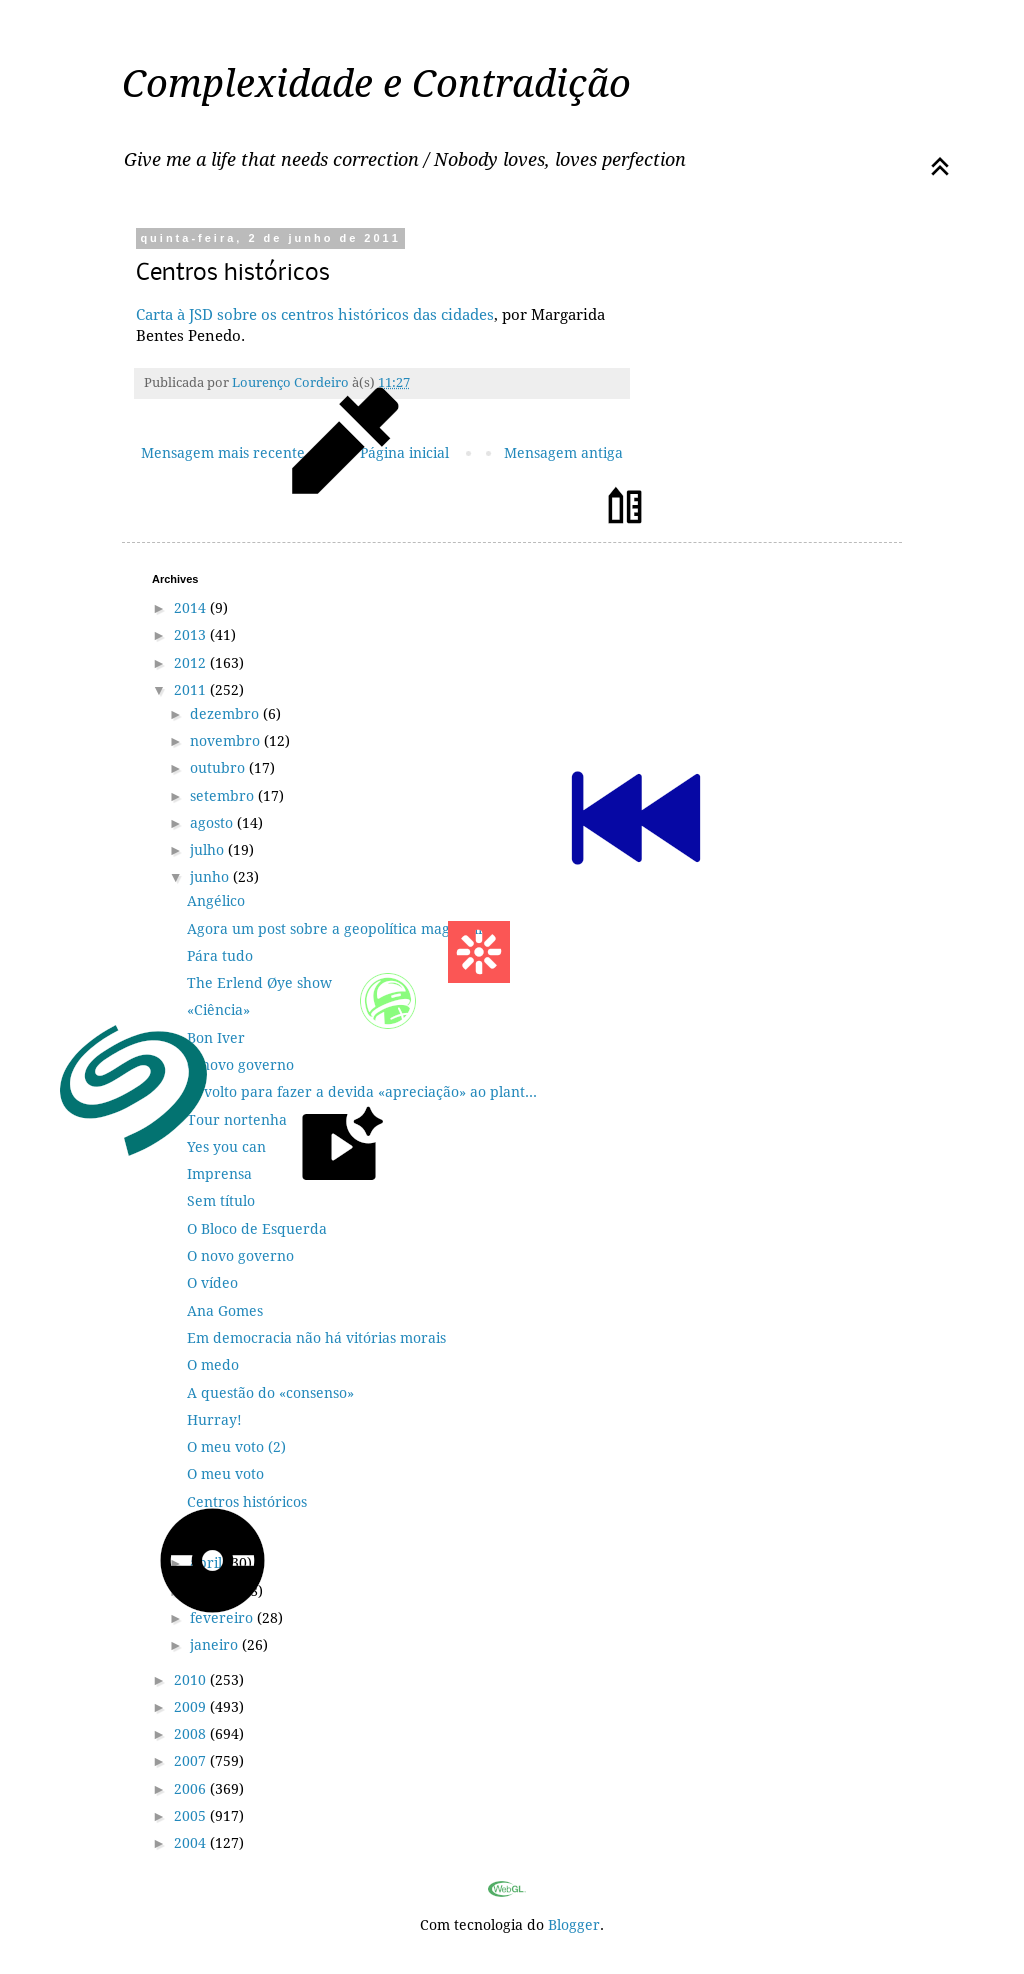 The width and height of the screenshot is (1024, 1974). What do you see at coordinates (346, 439) in the screenshot?
I see `color picker tool` at bounding box center [346, 439].